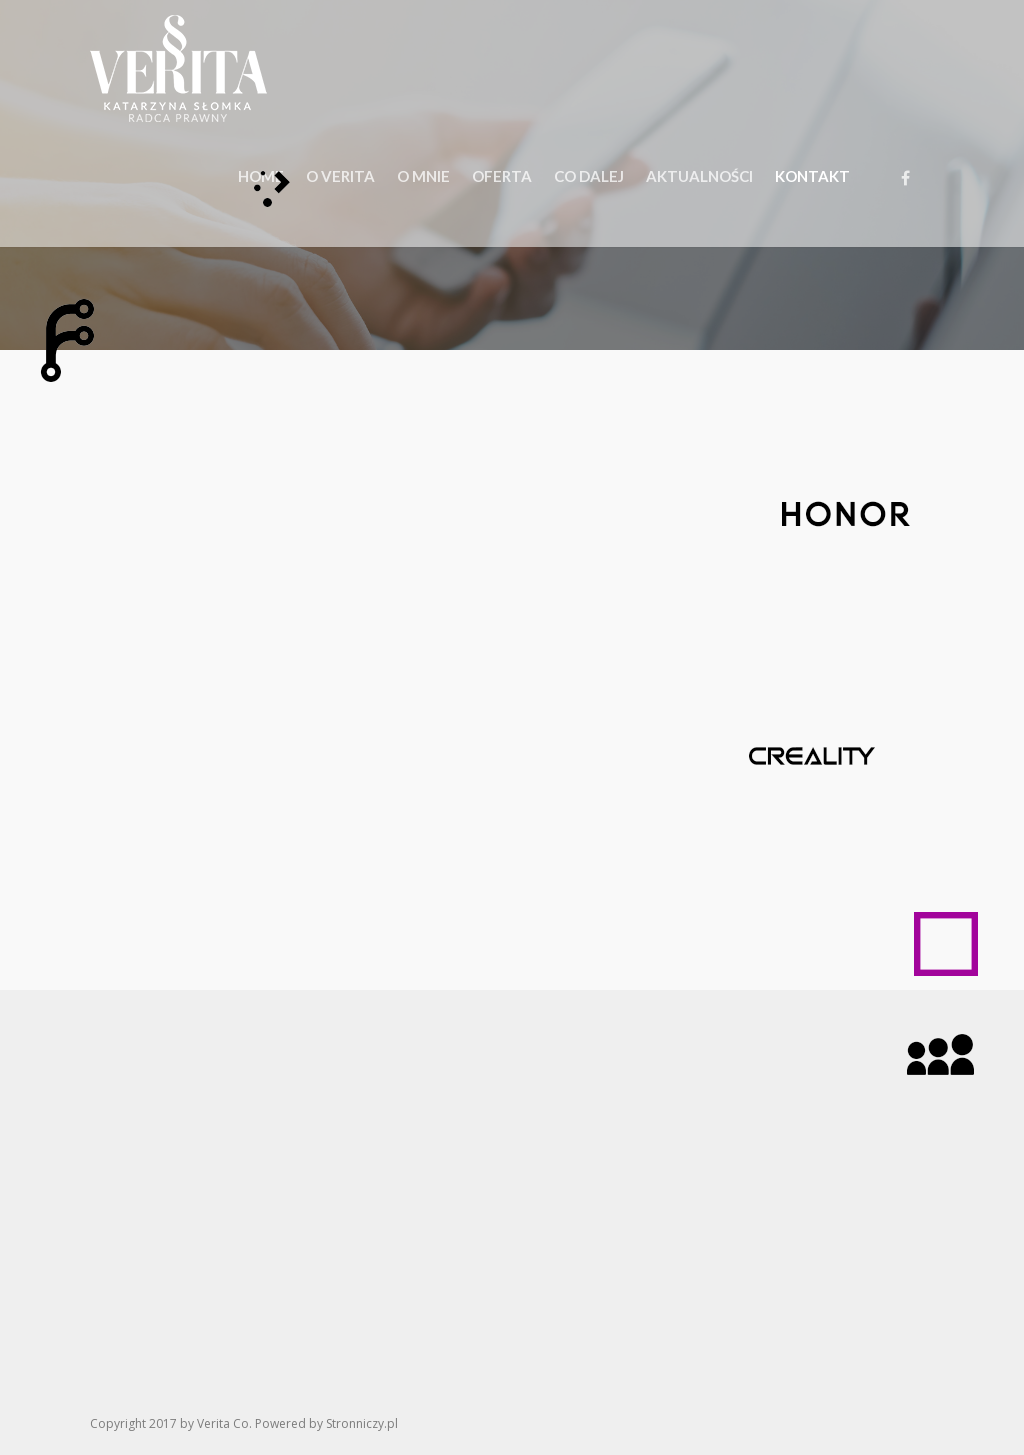 The image size is (1024, 1455). I want to click on open forgejo git repository, so click(67, 340).